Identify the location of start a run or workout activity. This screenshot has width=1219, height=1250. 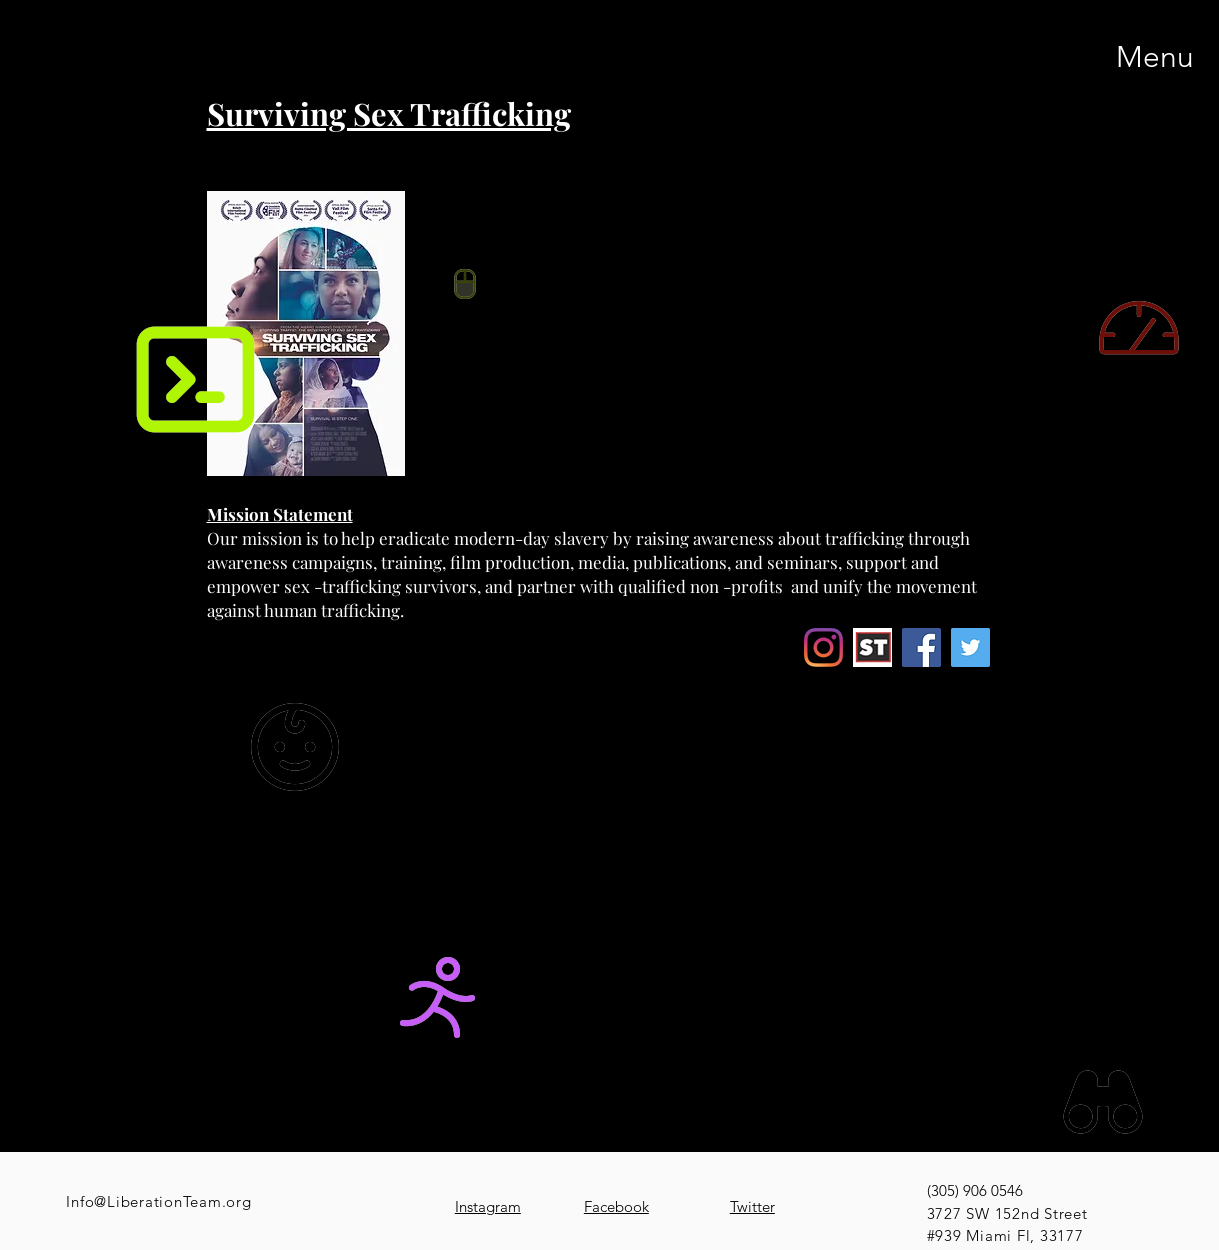
(439, 996).